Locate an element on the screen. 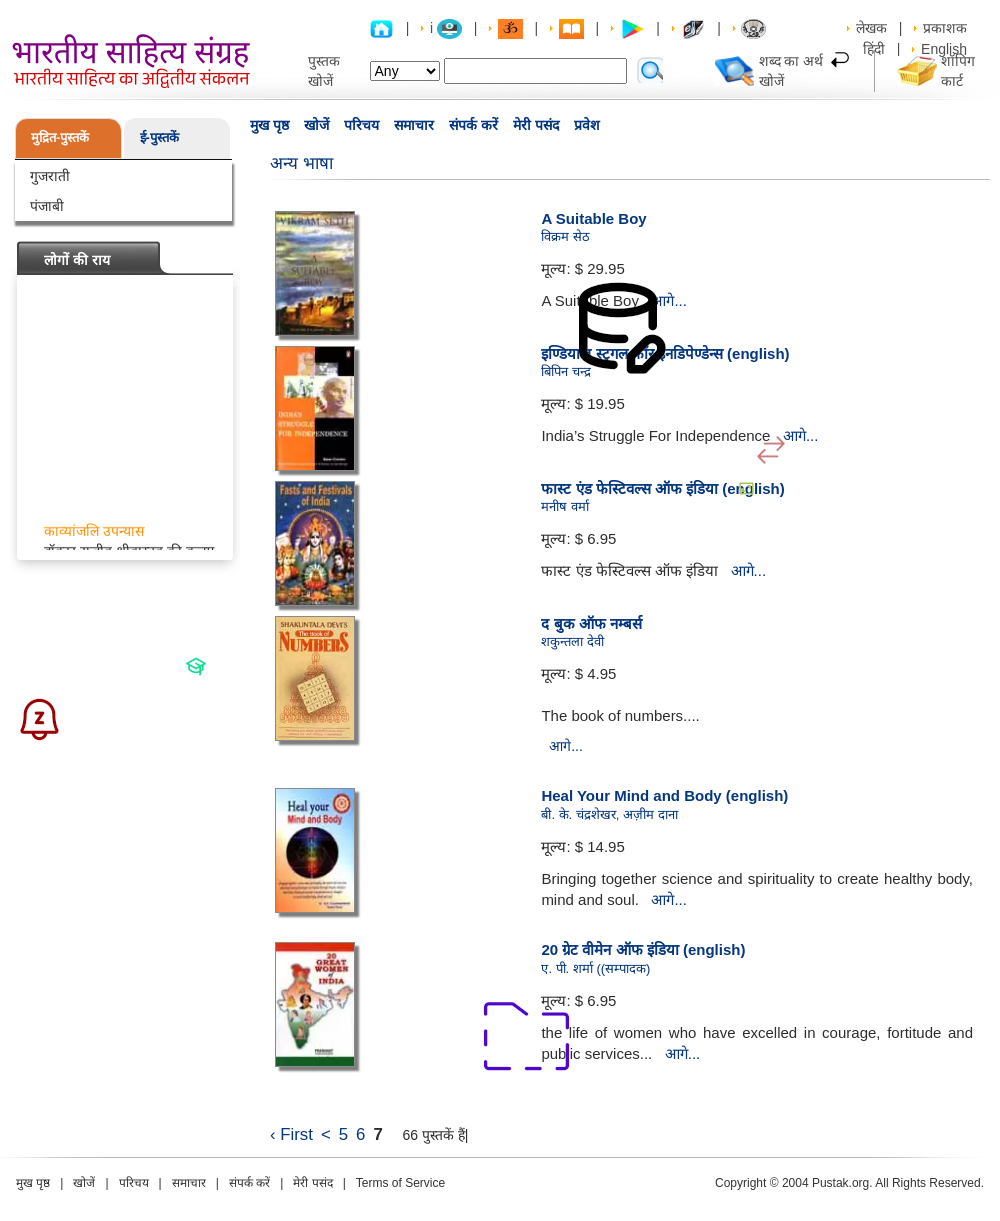 This screenshot has width=1000, height=1221. undo or go back to previous state is located at coordinates (840, 59).